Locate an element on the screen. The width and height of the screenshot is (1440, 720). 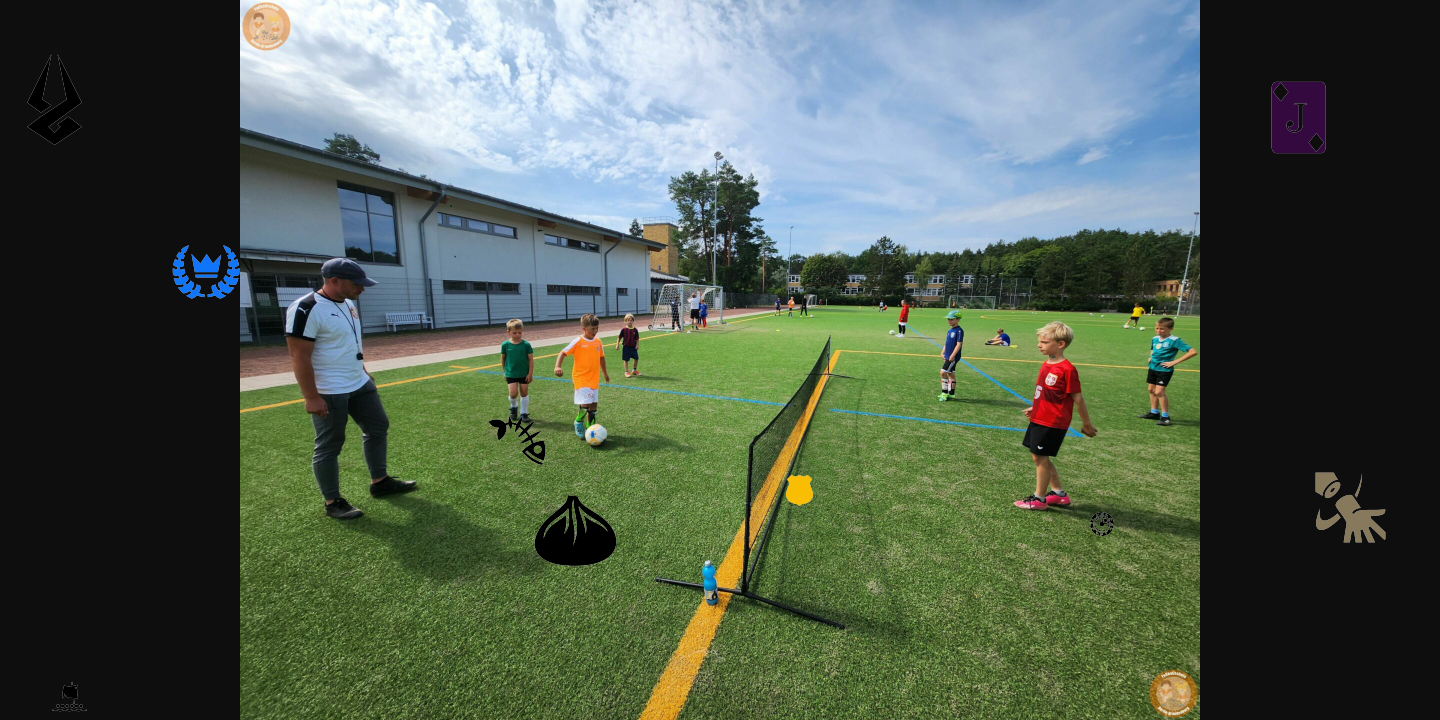
water transportation or rafting activity is located at coordinates (69, 696).